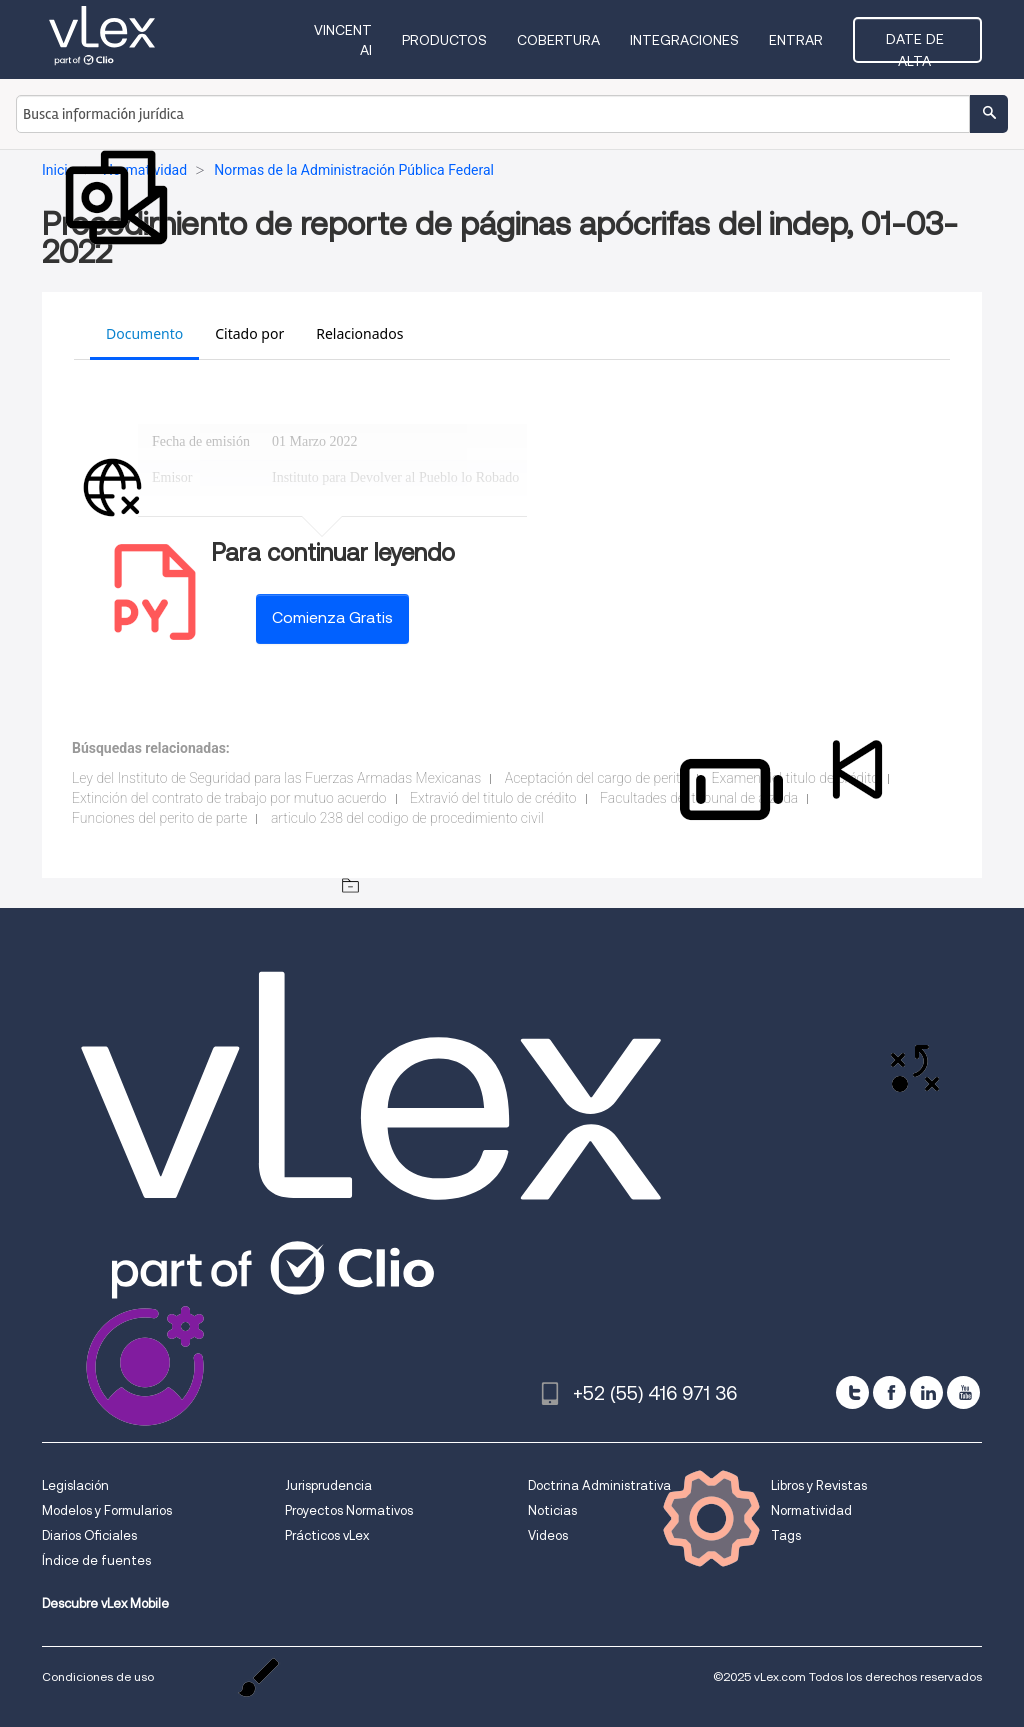 Image resolution: width=1024 pixels, height=1727 pixels. Describe the element at coordinates (112, 487) in the screenshot. I see `no internet connection` at that location.